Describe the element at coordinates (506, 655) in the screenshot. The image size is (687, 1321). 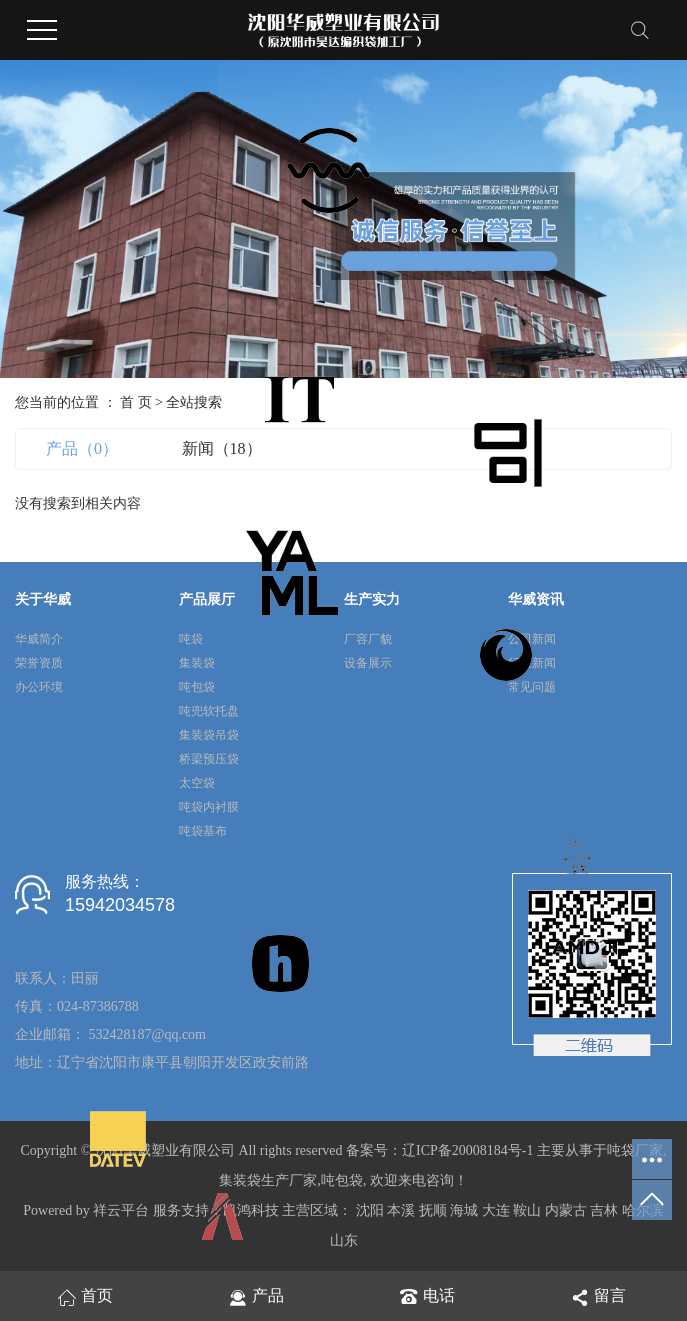
I see `open Firefox browser` at that location.